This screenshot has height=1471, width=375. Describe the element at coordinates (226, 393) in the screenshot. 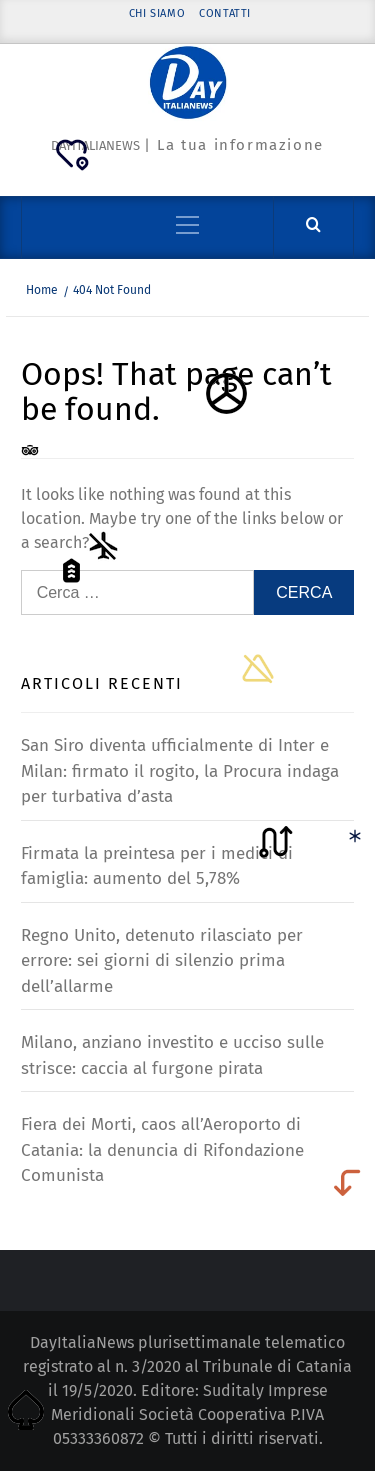

I see `mercedes-benz brand logo` at that location.